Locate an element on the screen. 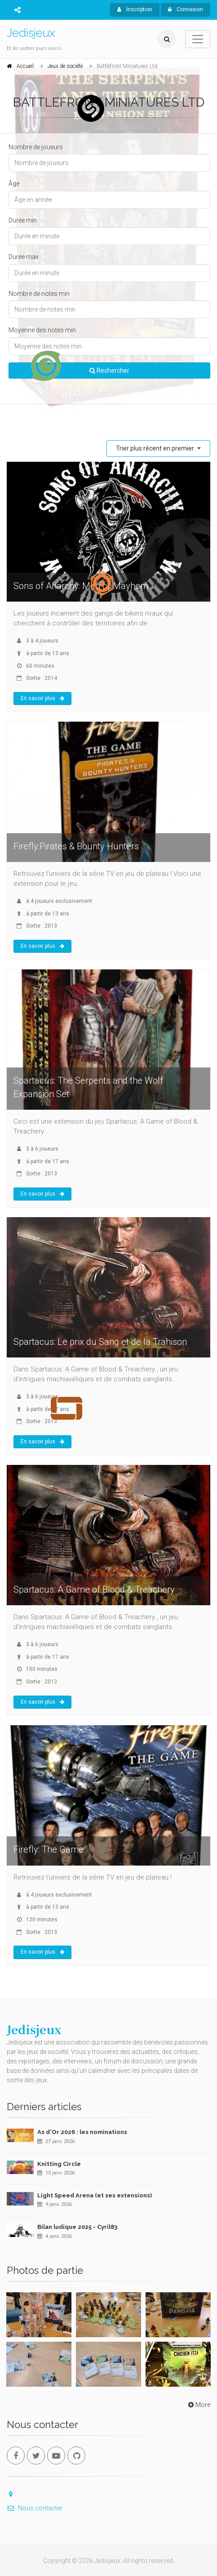 The width and height of the screenshot is (217, 2576). open the Insta360 camera app is located at coordinates (46, 366).